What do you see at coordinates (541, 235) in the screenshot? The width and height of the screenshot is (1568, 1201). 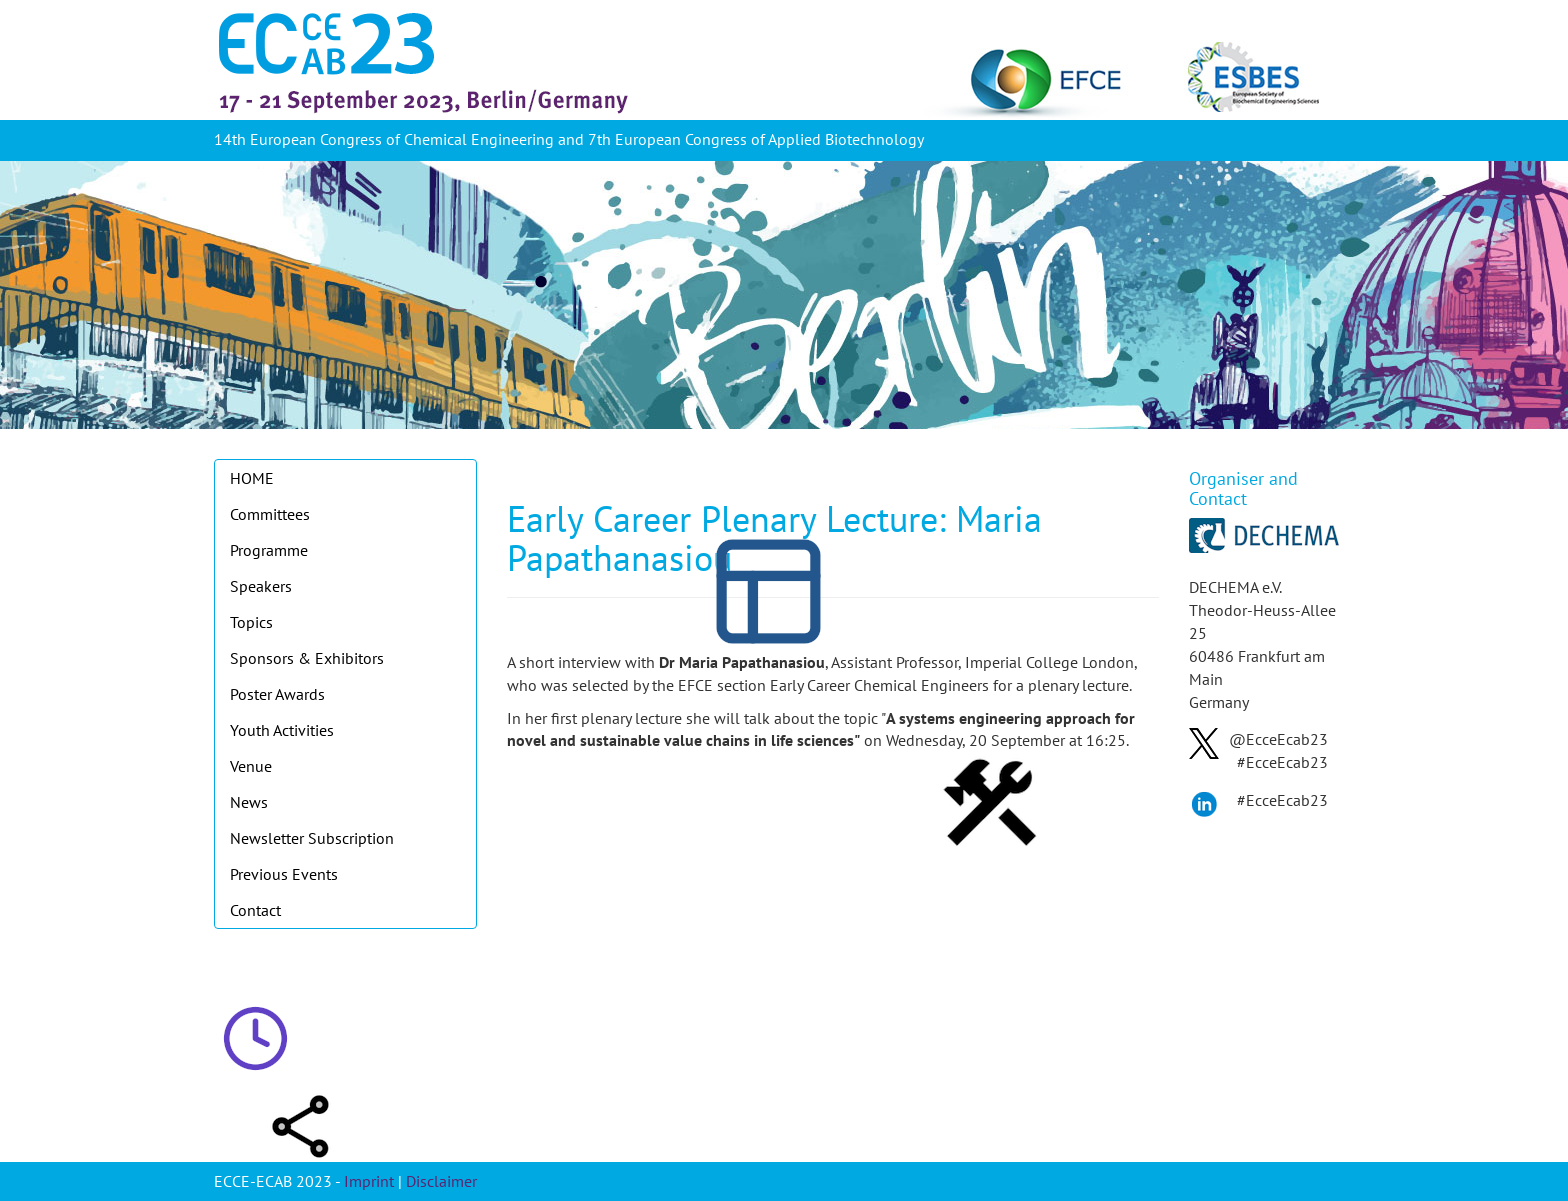 I see `no wifi signal available` at bounding box center [541, 235].